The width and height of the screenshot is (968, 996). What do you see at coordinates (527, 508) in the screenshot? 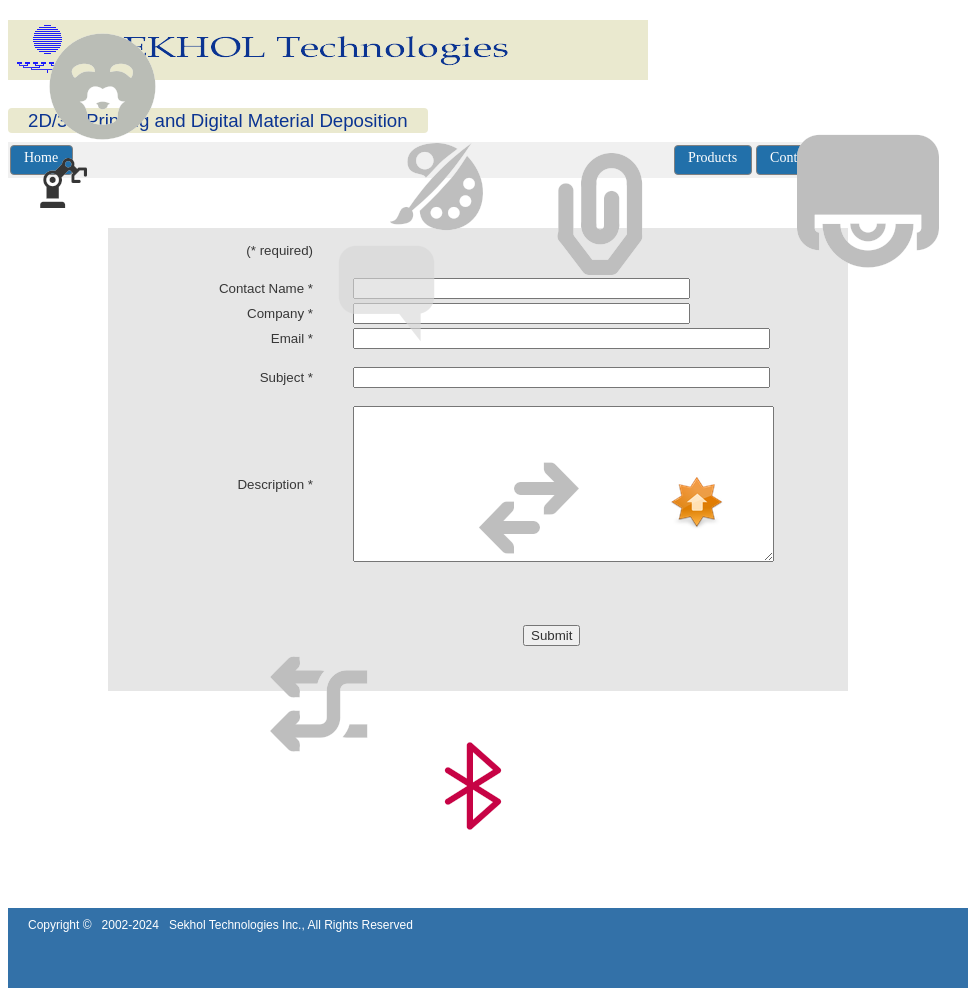
I see `indicates active network data transfer` at bounding box center [527, 508].